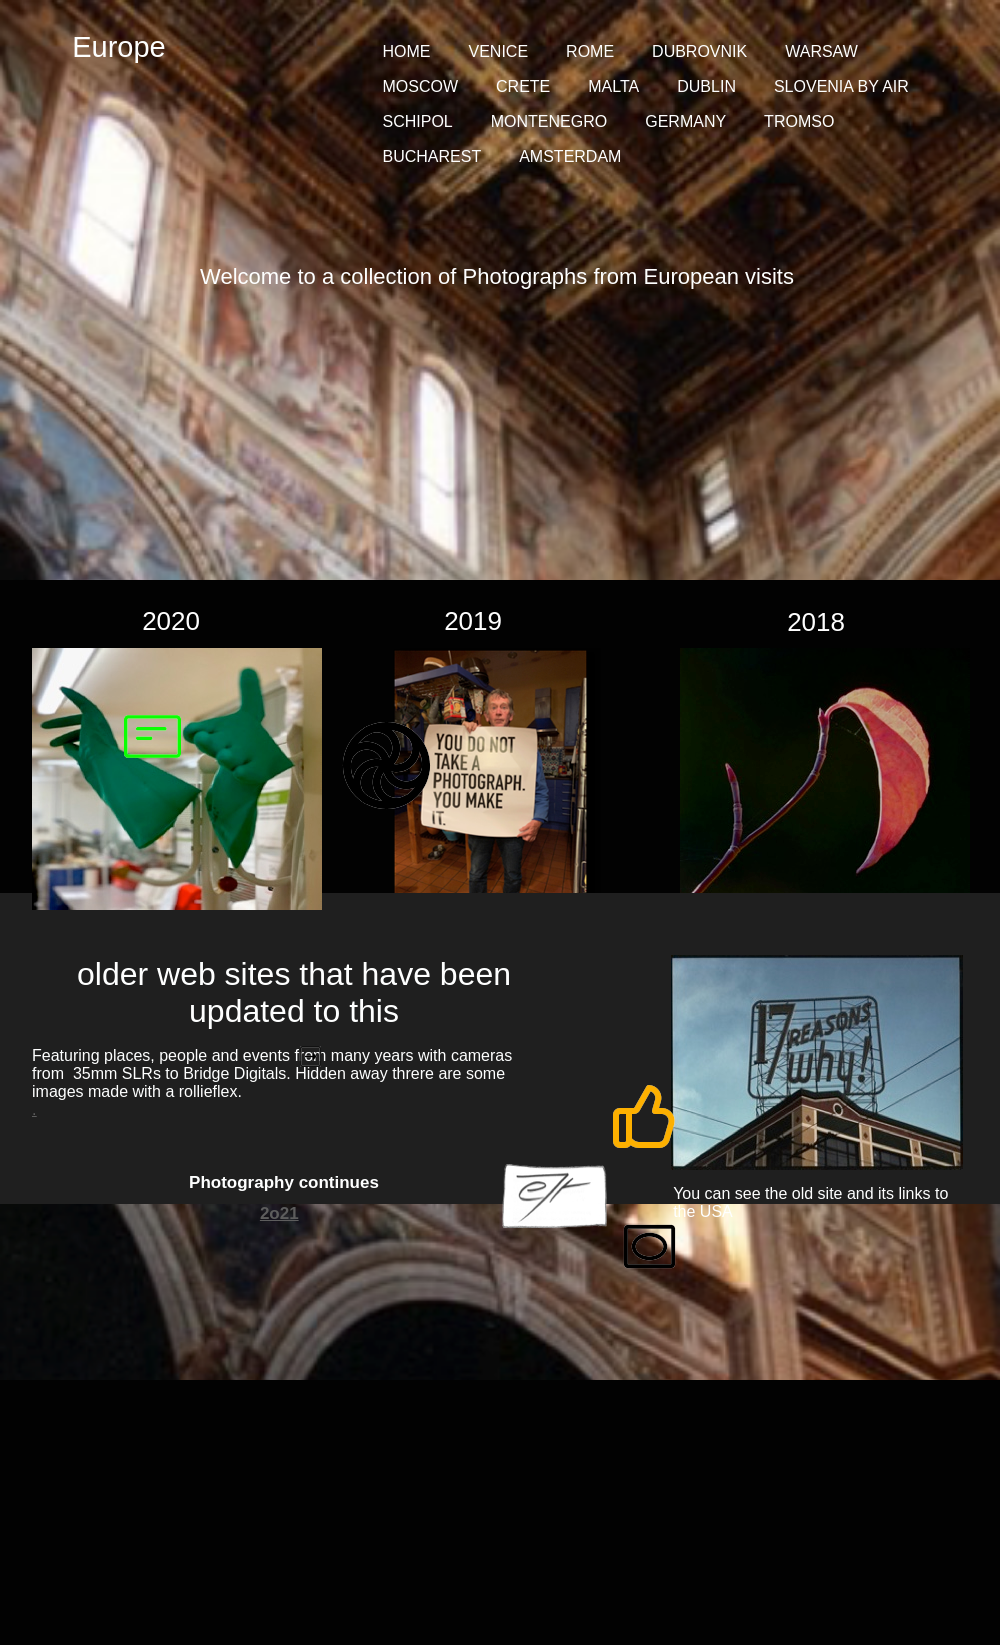 This screenshot has height=1645, width=1000. Describe the element at coordinates (310, 1056) in the screenshot. I see `indicates a renamed file in a diff view` at that location.